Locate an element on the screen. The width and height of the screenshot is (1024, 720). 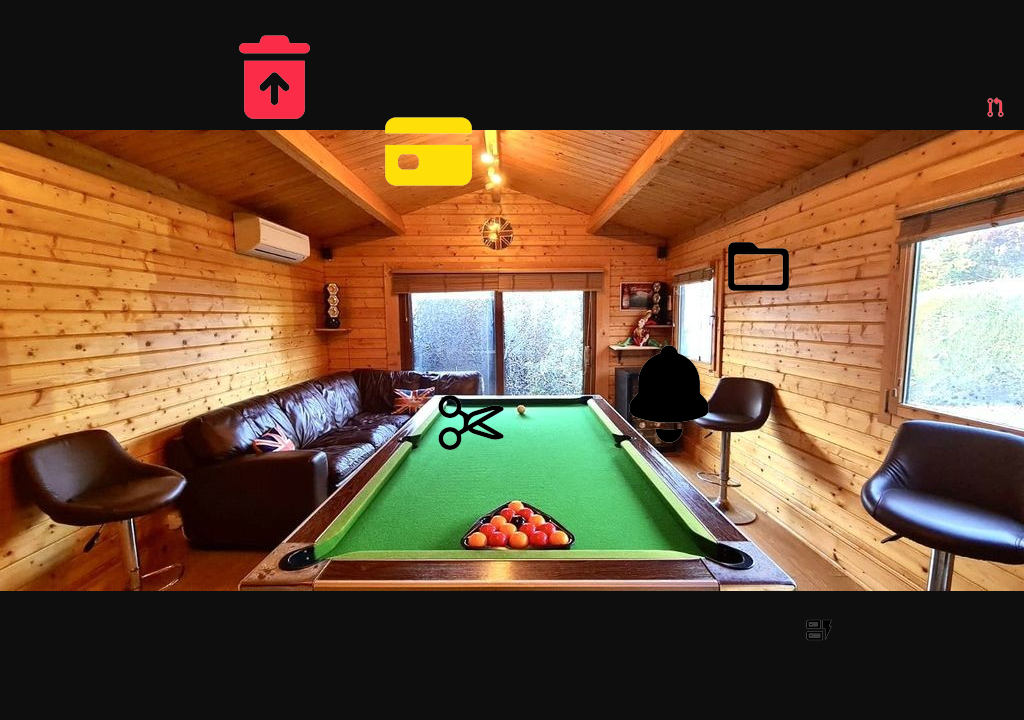
view notifications is located at coordinates (669, 394).